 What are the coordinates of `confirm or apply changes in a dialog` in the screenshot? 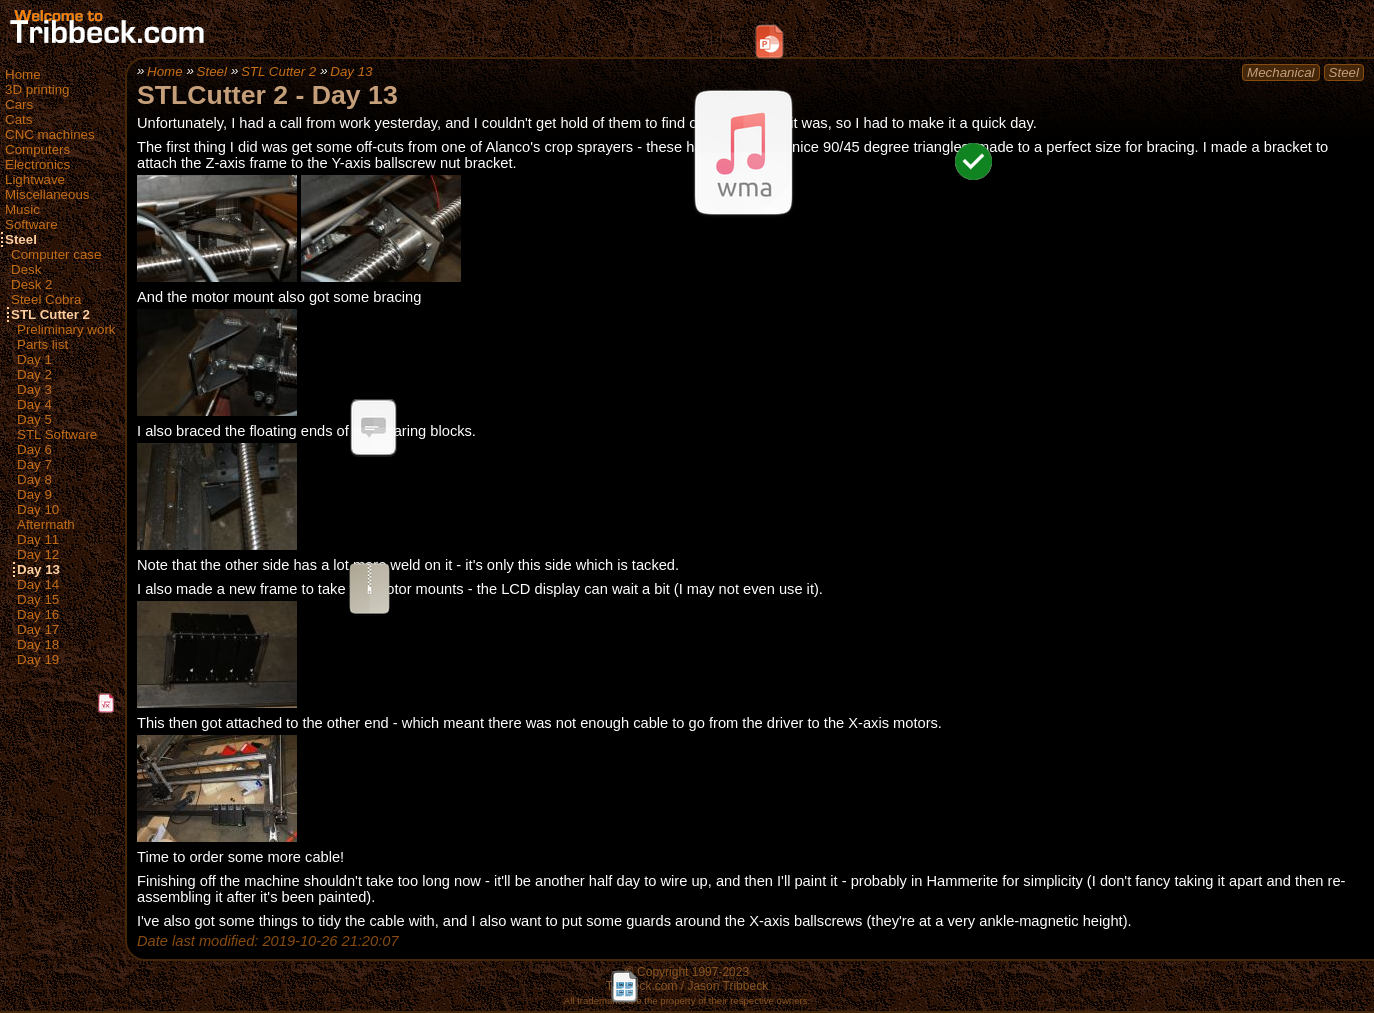 It's located at (973, 161).